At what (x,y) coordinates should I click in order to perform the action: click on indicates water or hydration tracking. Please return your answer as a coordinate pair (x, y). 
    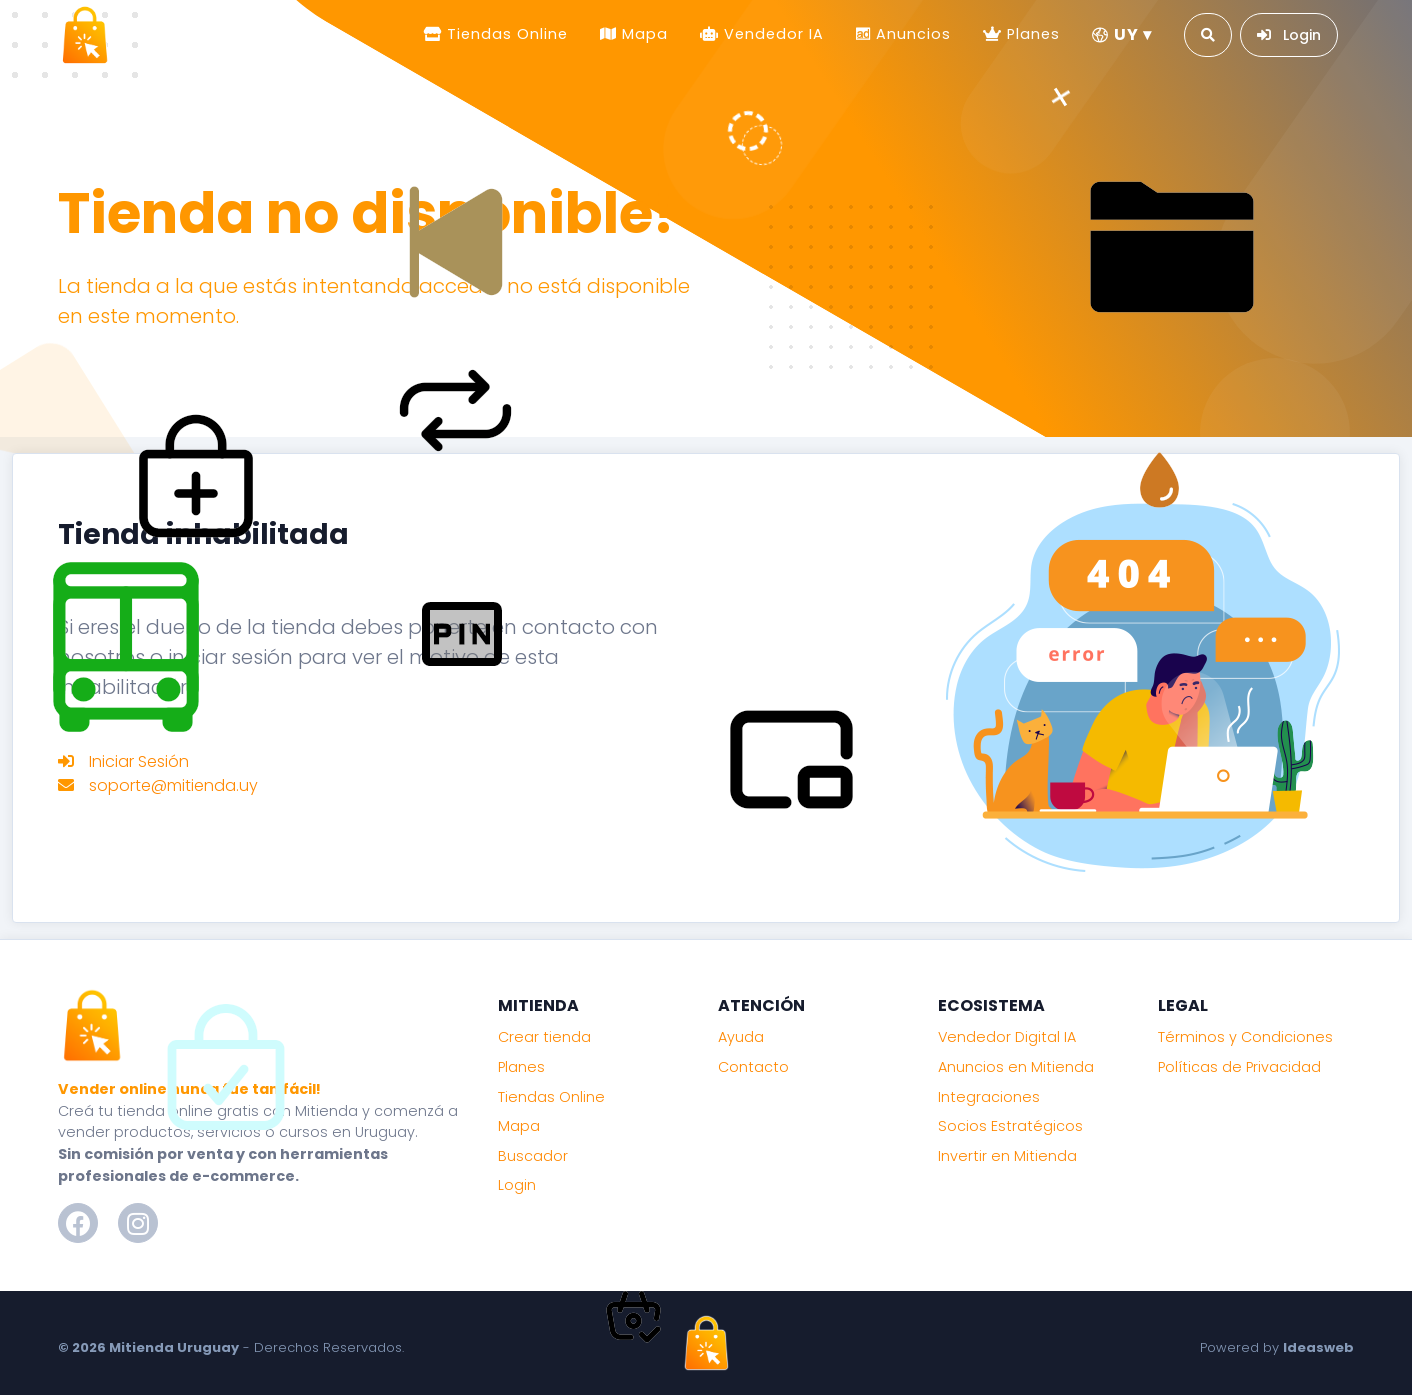
    Looking at the image, I should click on (1159, 479).